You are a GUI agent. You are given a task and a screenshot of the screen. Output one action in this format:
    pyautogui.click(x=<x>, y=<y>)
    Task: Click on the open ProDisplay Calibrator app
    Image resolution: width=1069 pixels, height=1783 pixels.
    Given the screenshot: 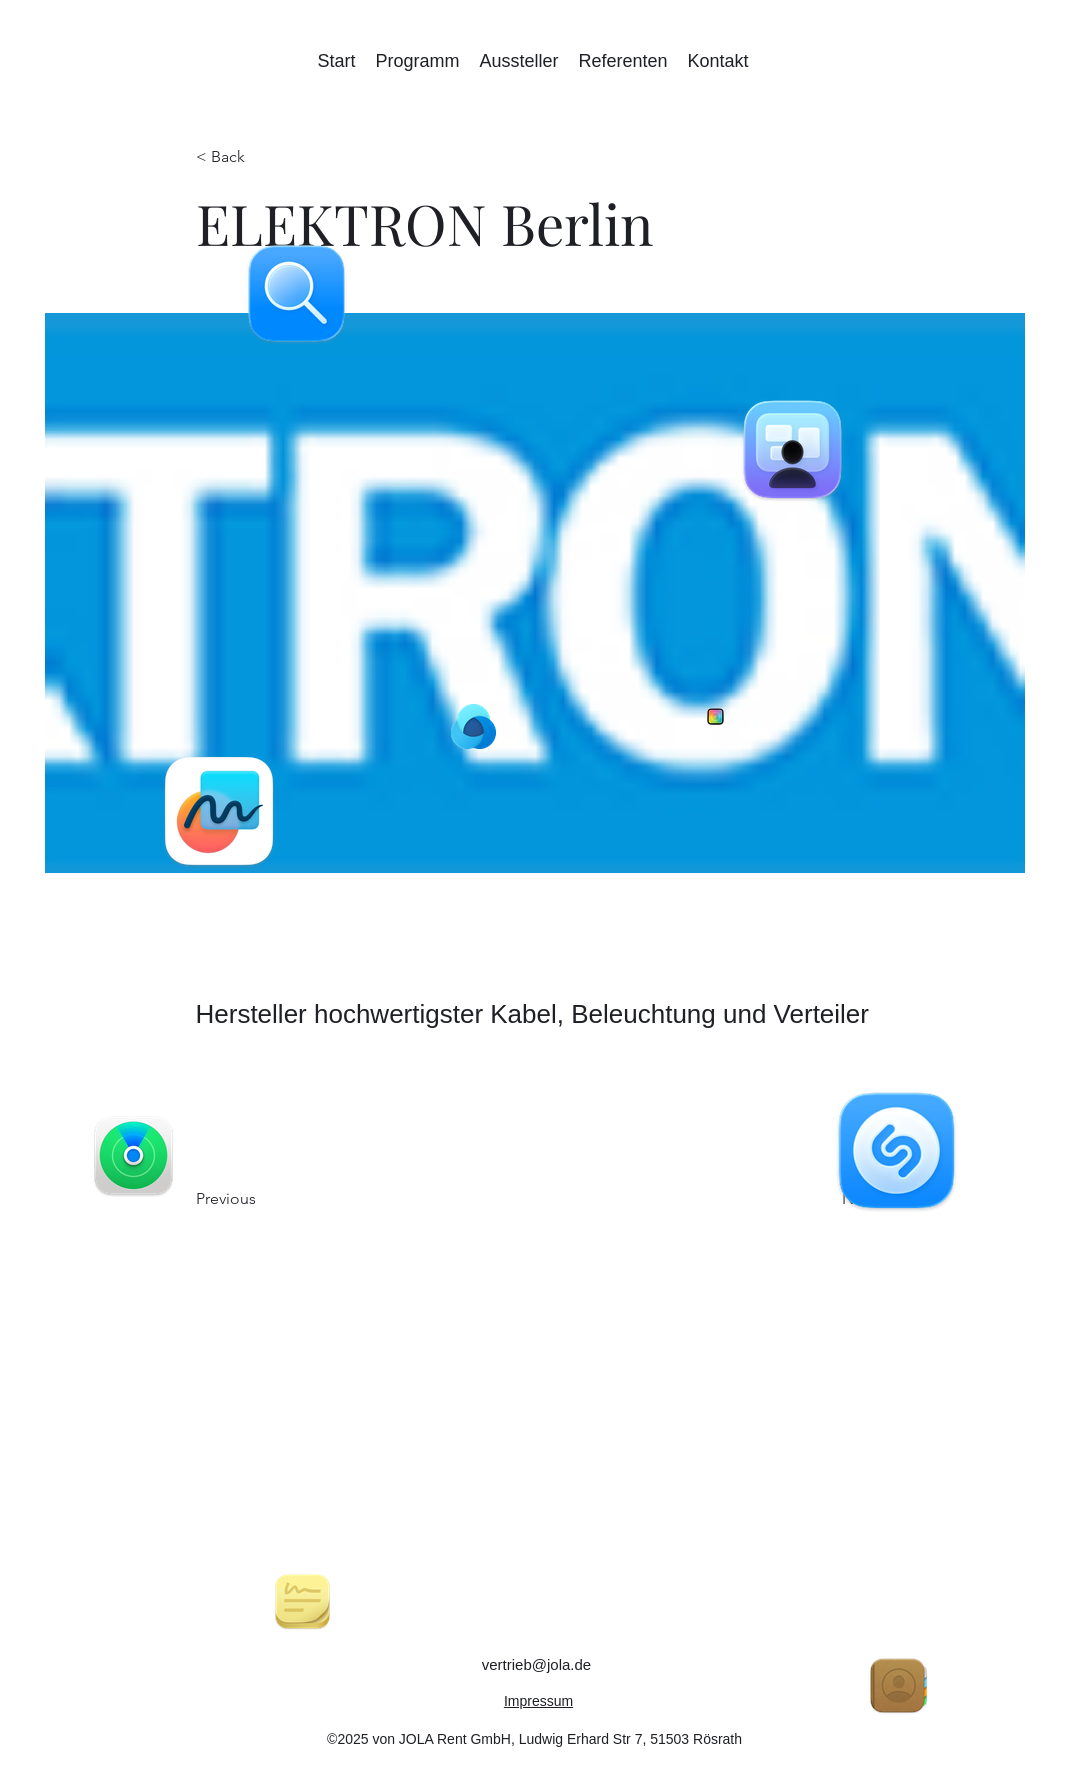 What is the action you would take?
    pyautogui.click(x=715, y=716)
    